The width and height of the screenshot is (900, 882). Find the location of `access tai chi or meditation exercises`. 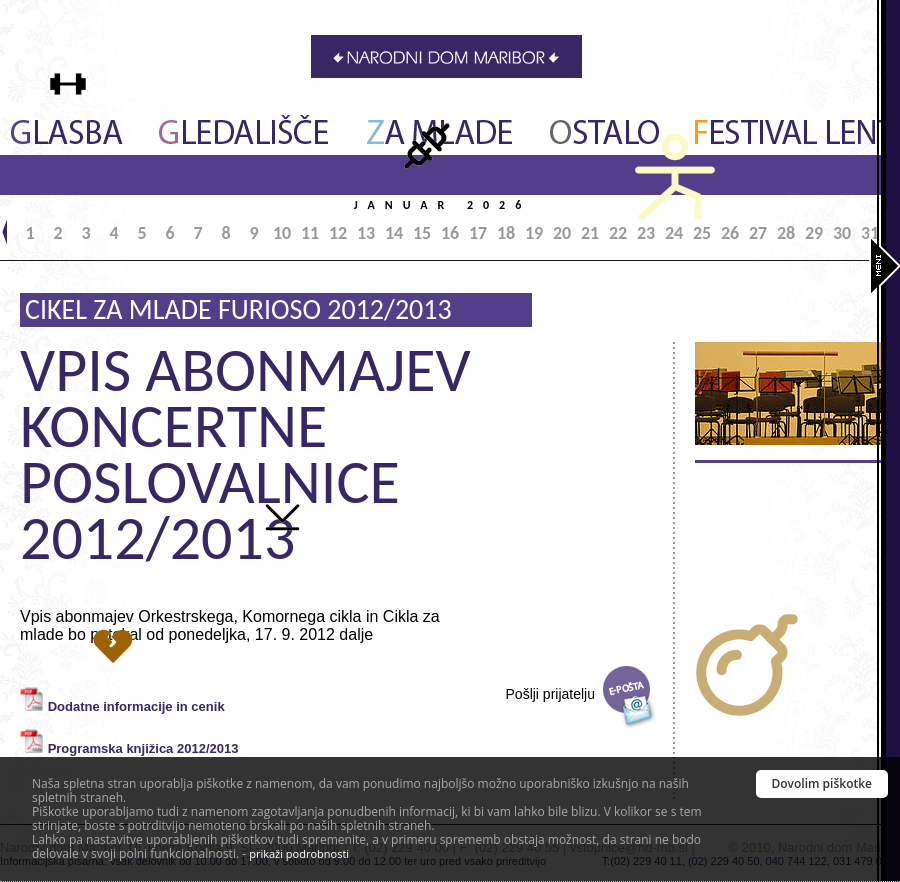

access tai chi or meditation exercises is located at coordinates (675, 180).